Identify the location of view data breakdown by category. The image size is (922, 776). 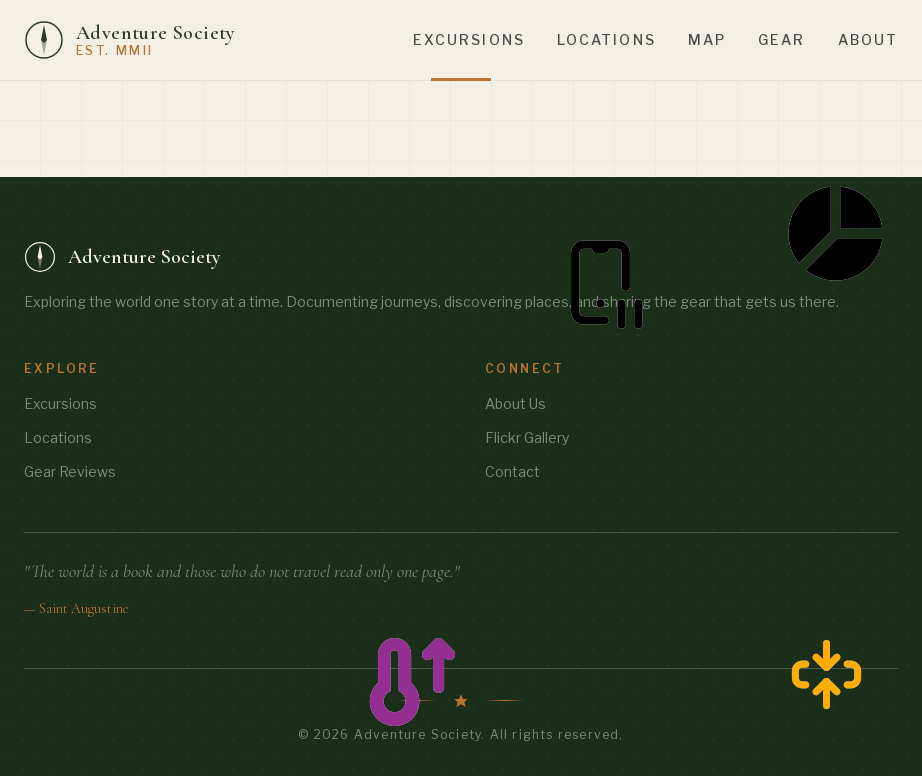
(835, 233).